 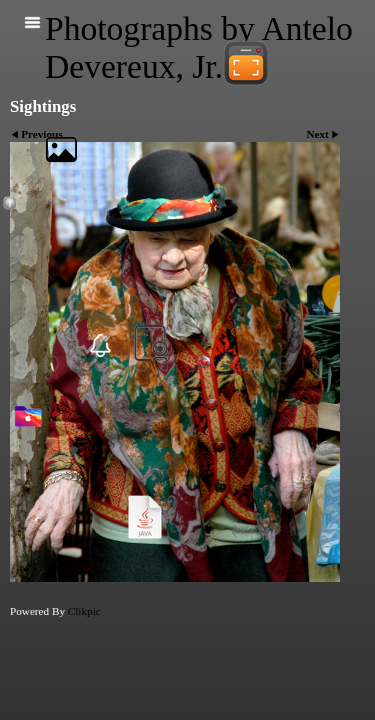 I want to click on open the Podcasts app, so click(x=10, y=203).